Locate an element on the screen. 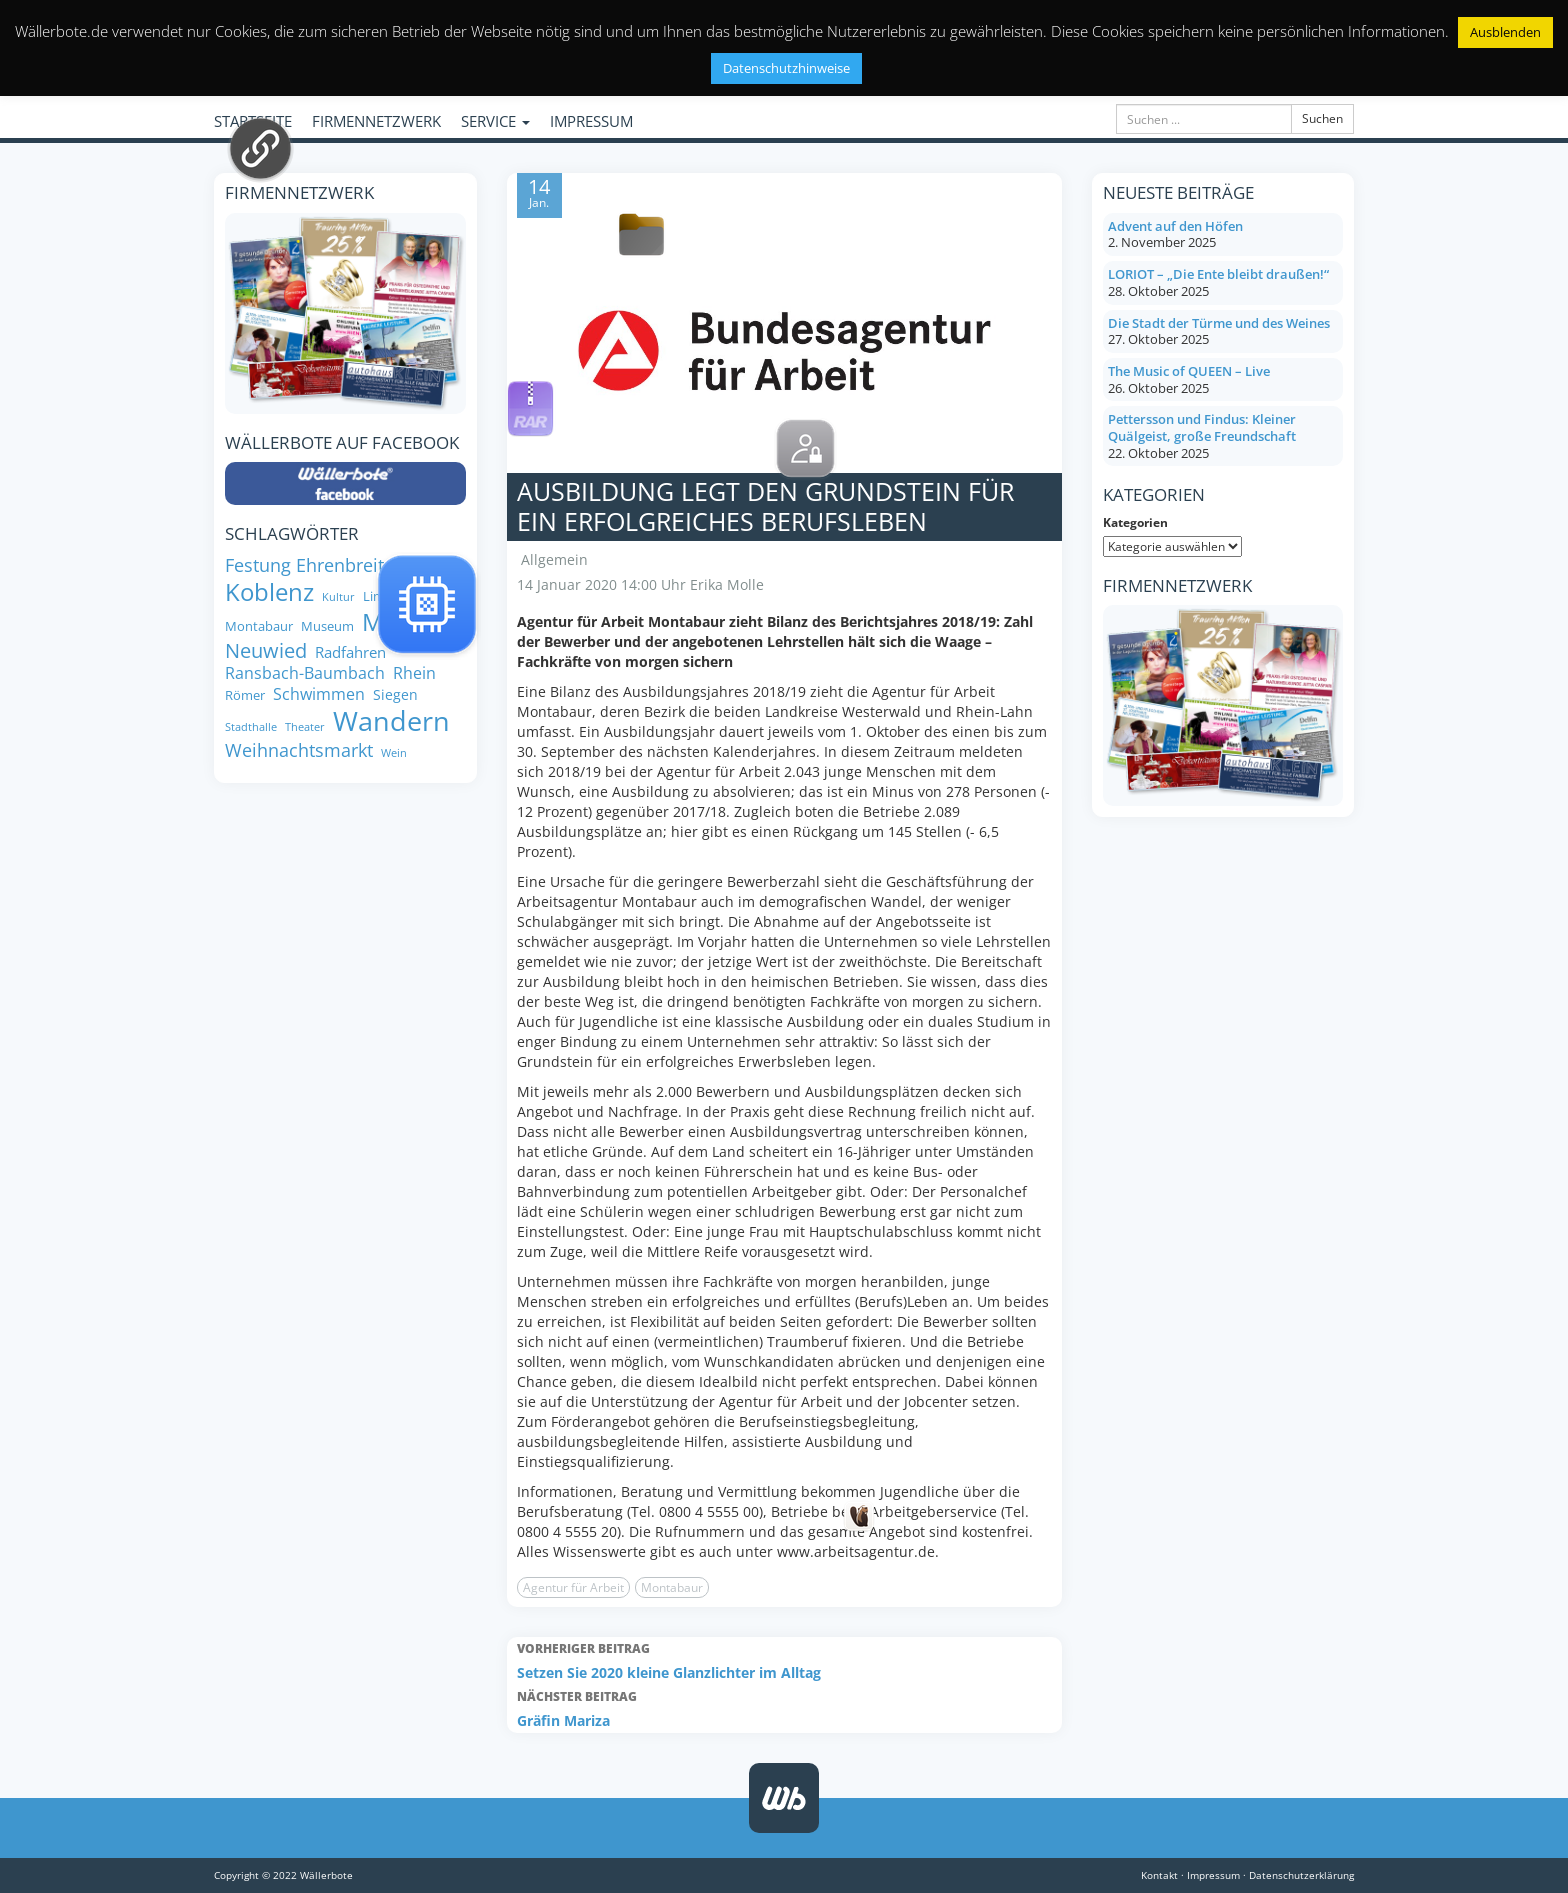 This screenshot has width=1568, height=1893. drop files here to move them into this folder is located at coordinates (641, 234).